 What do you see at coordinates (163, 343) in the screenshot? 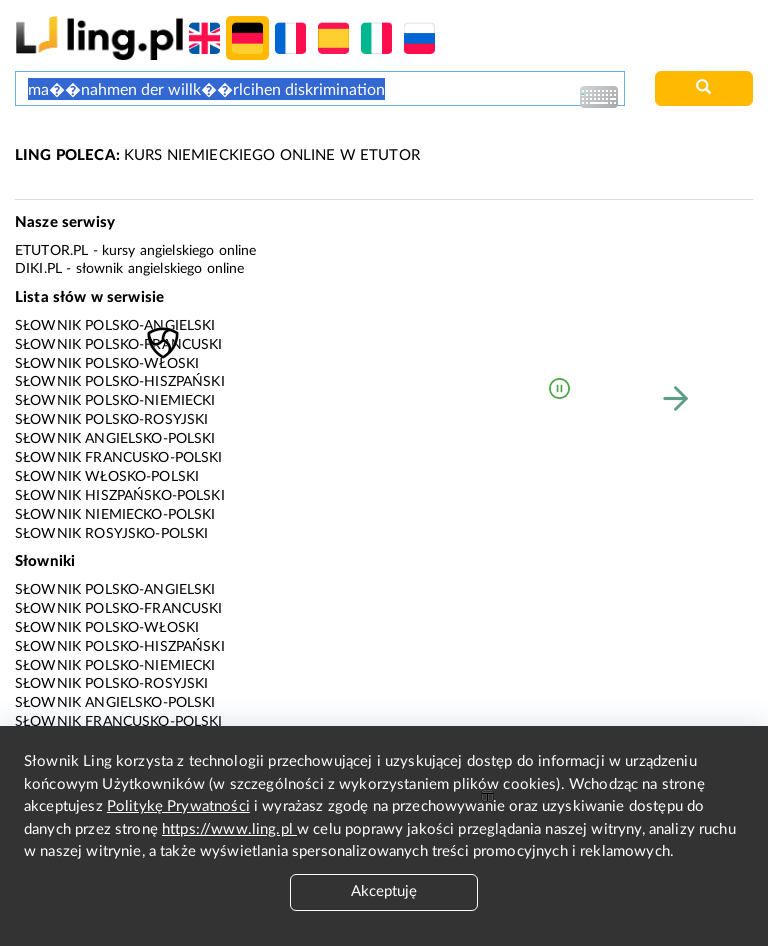
I see `NEM cryptocurrency logo` at bounding box center [163, 343].